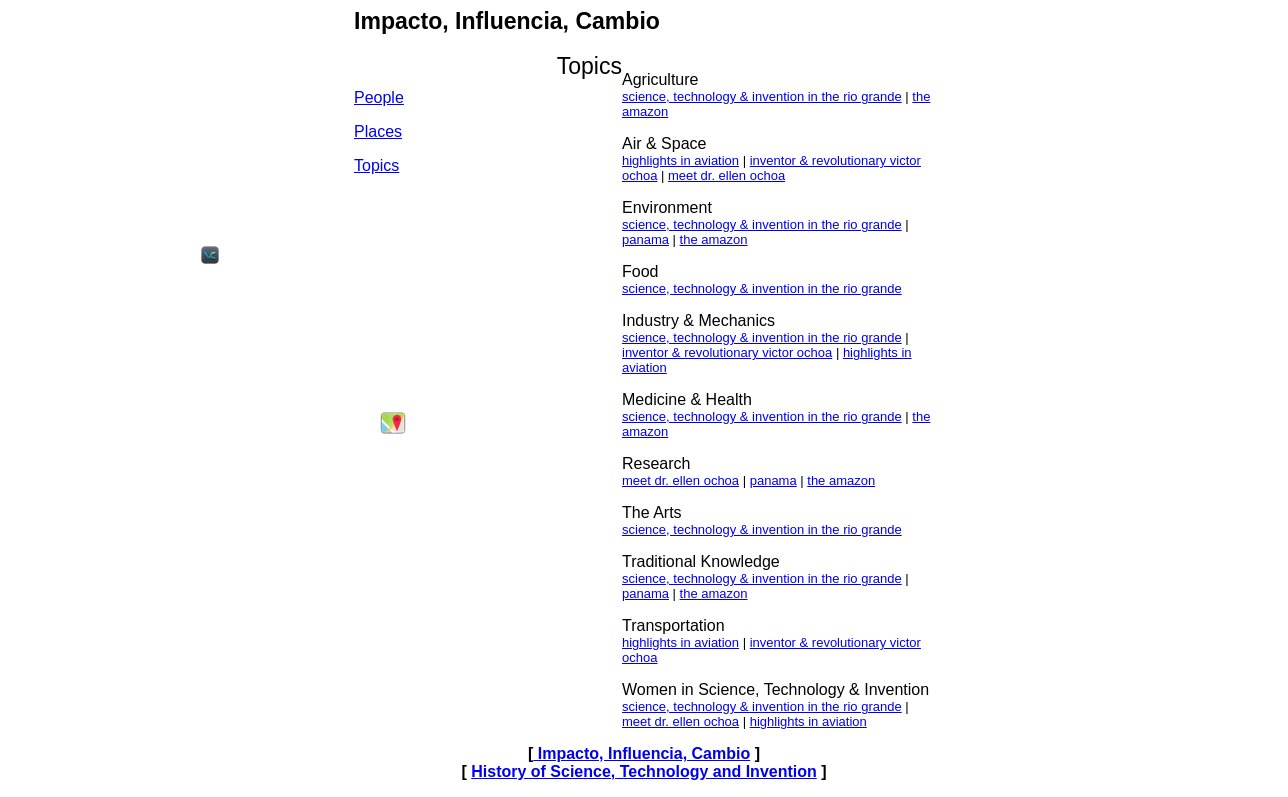  Describe the element at coordinates (210, 255) in the screenshot. I see `open veracrypt disk encryption app` at that location.